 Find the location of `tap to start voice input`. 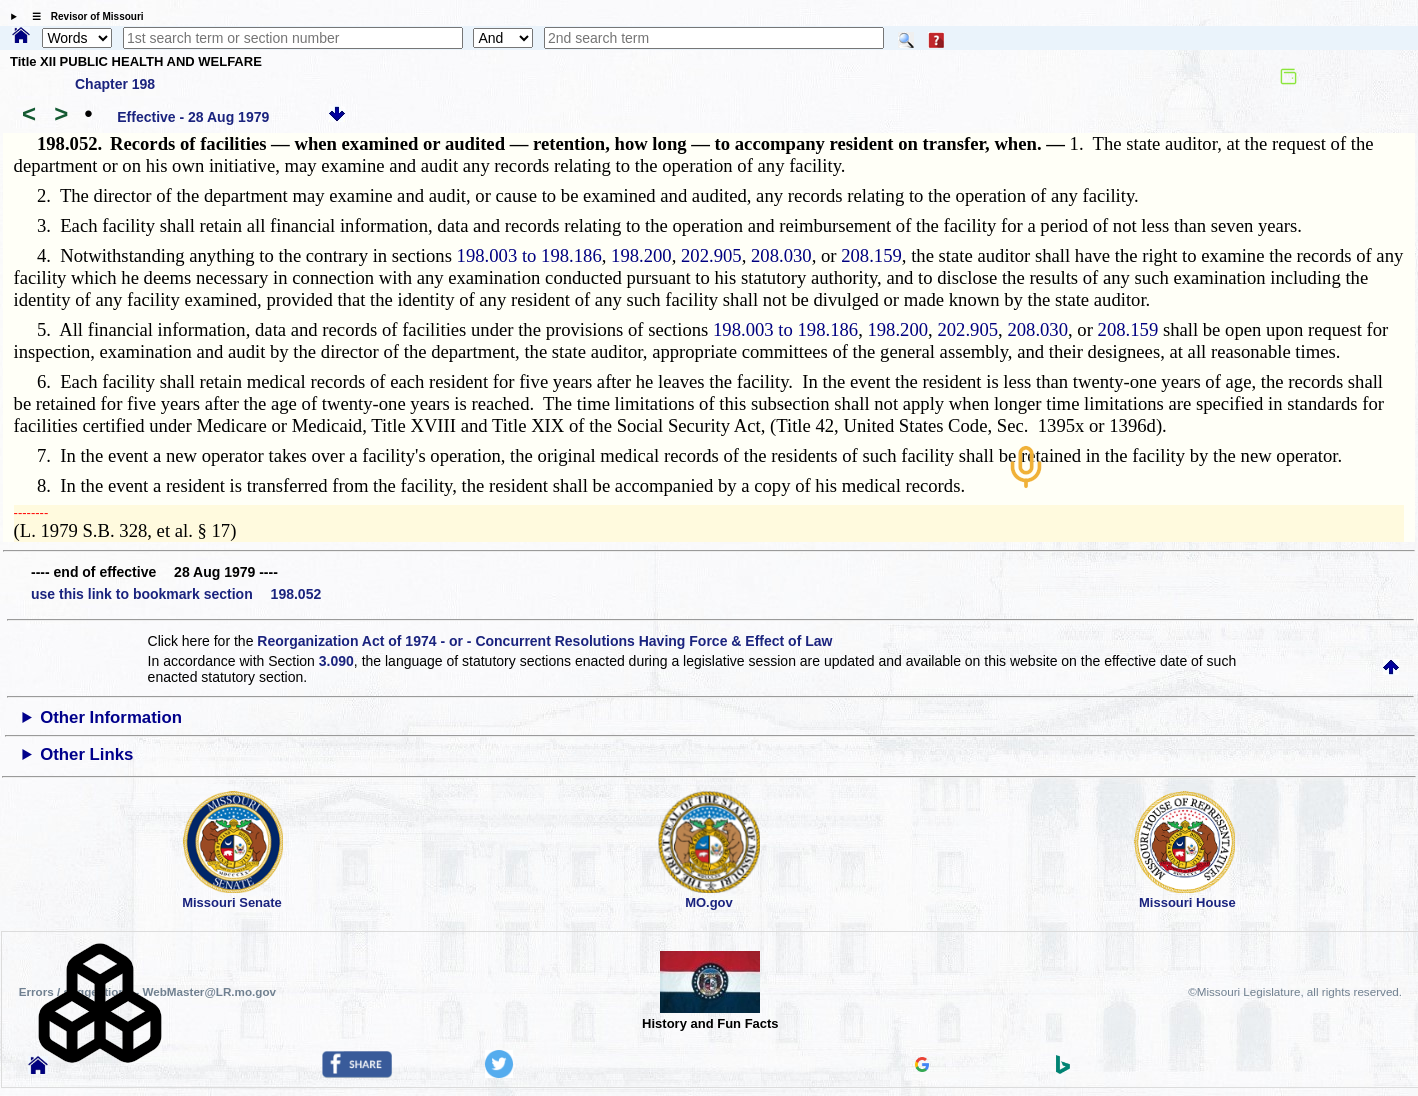

tap to start voice input is located at coordinates (1026, 467).